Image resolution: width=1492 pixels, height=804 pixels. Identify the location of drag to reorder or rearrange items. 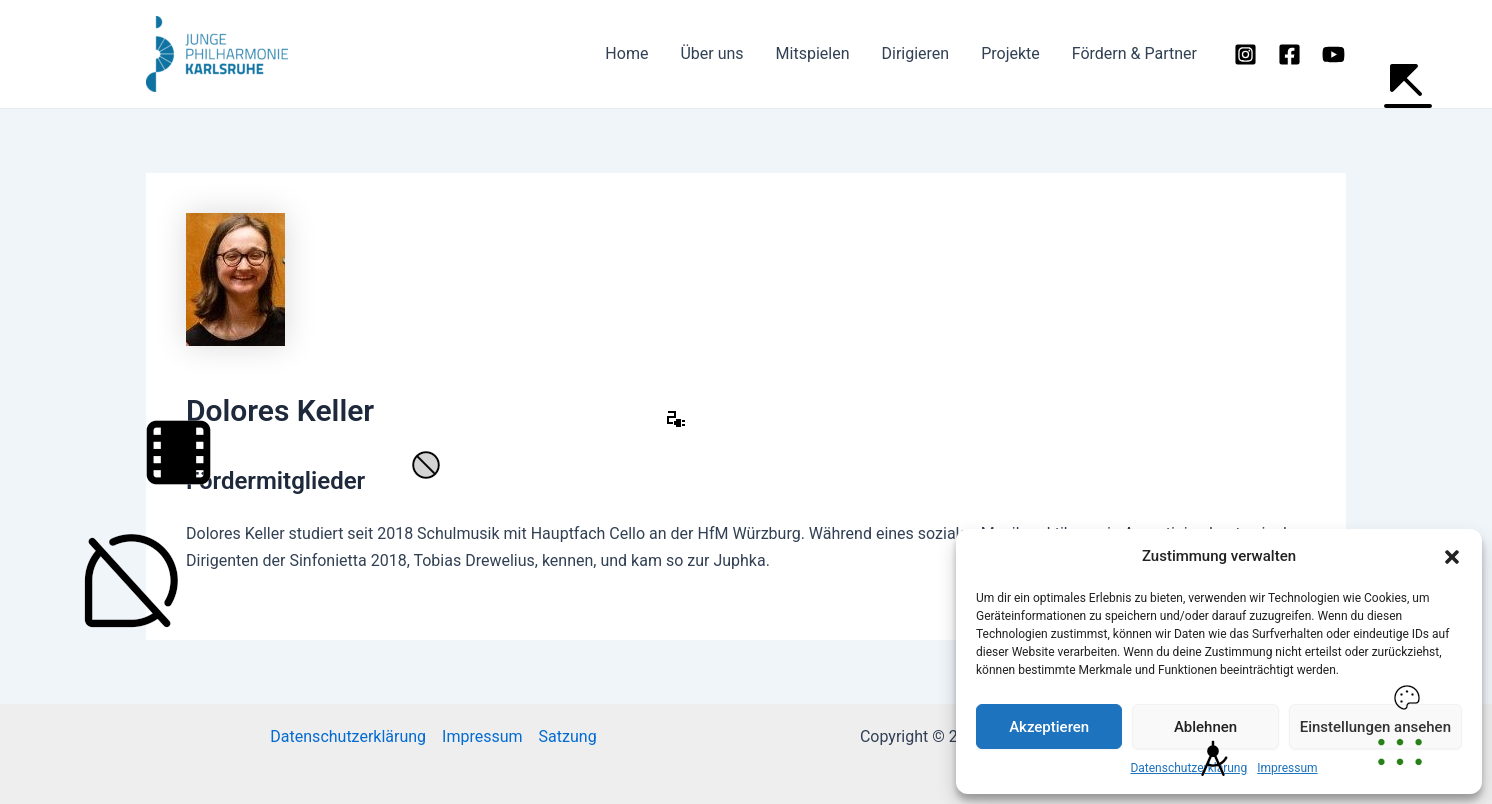
(1400, 752).